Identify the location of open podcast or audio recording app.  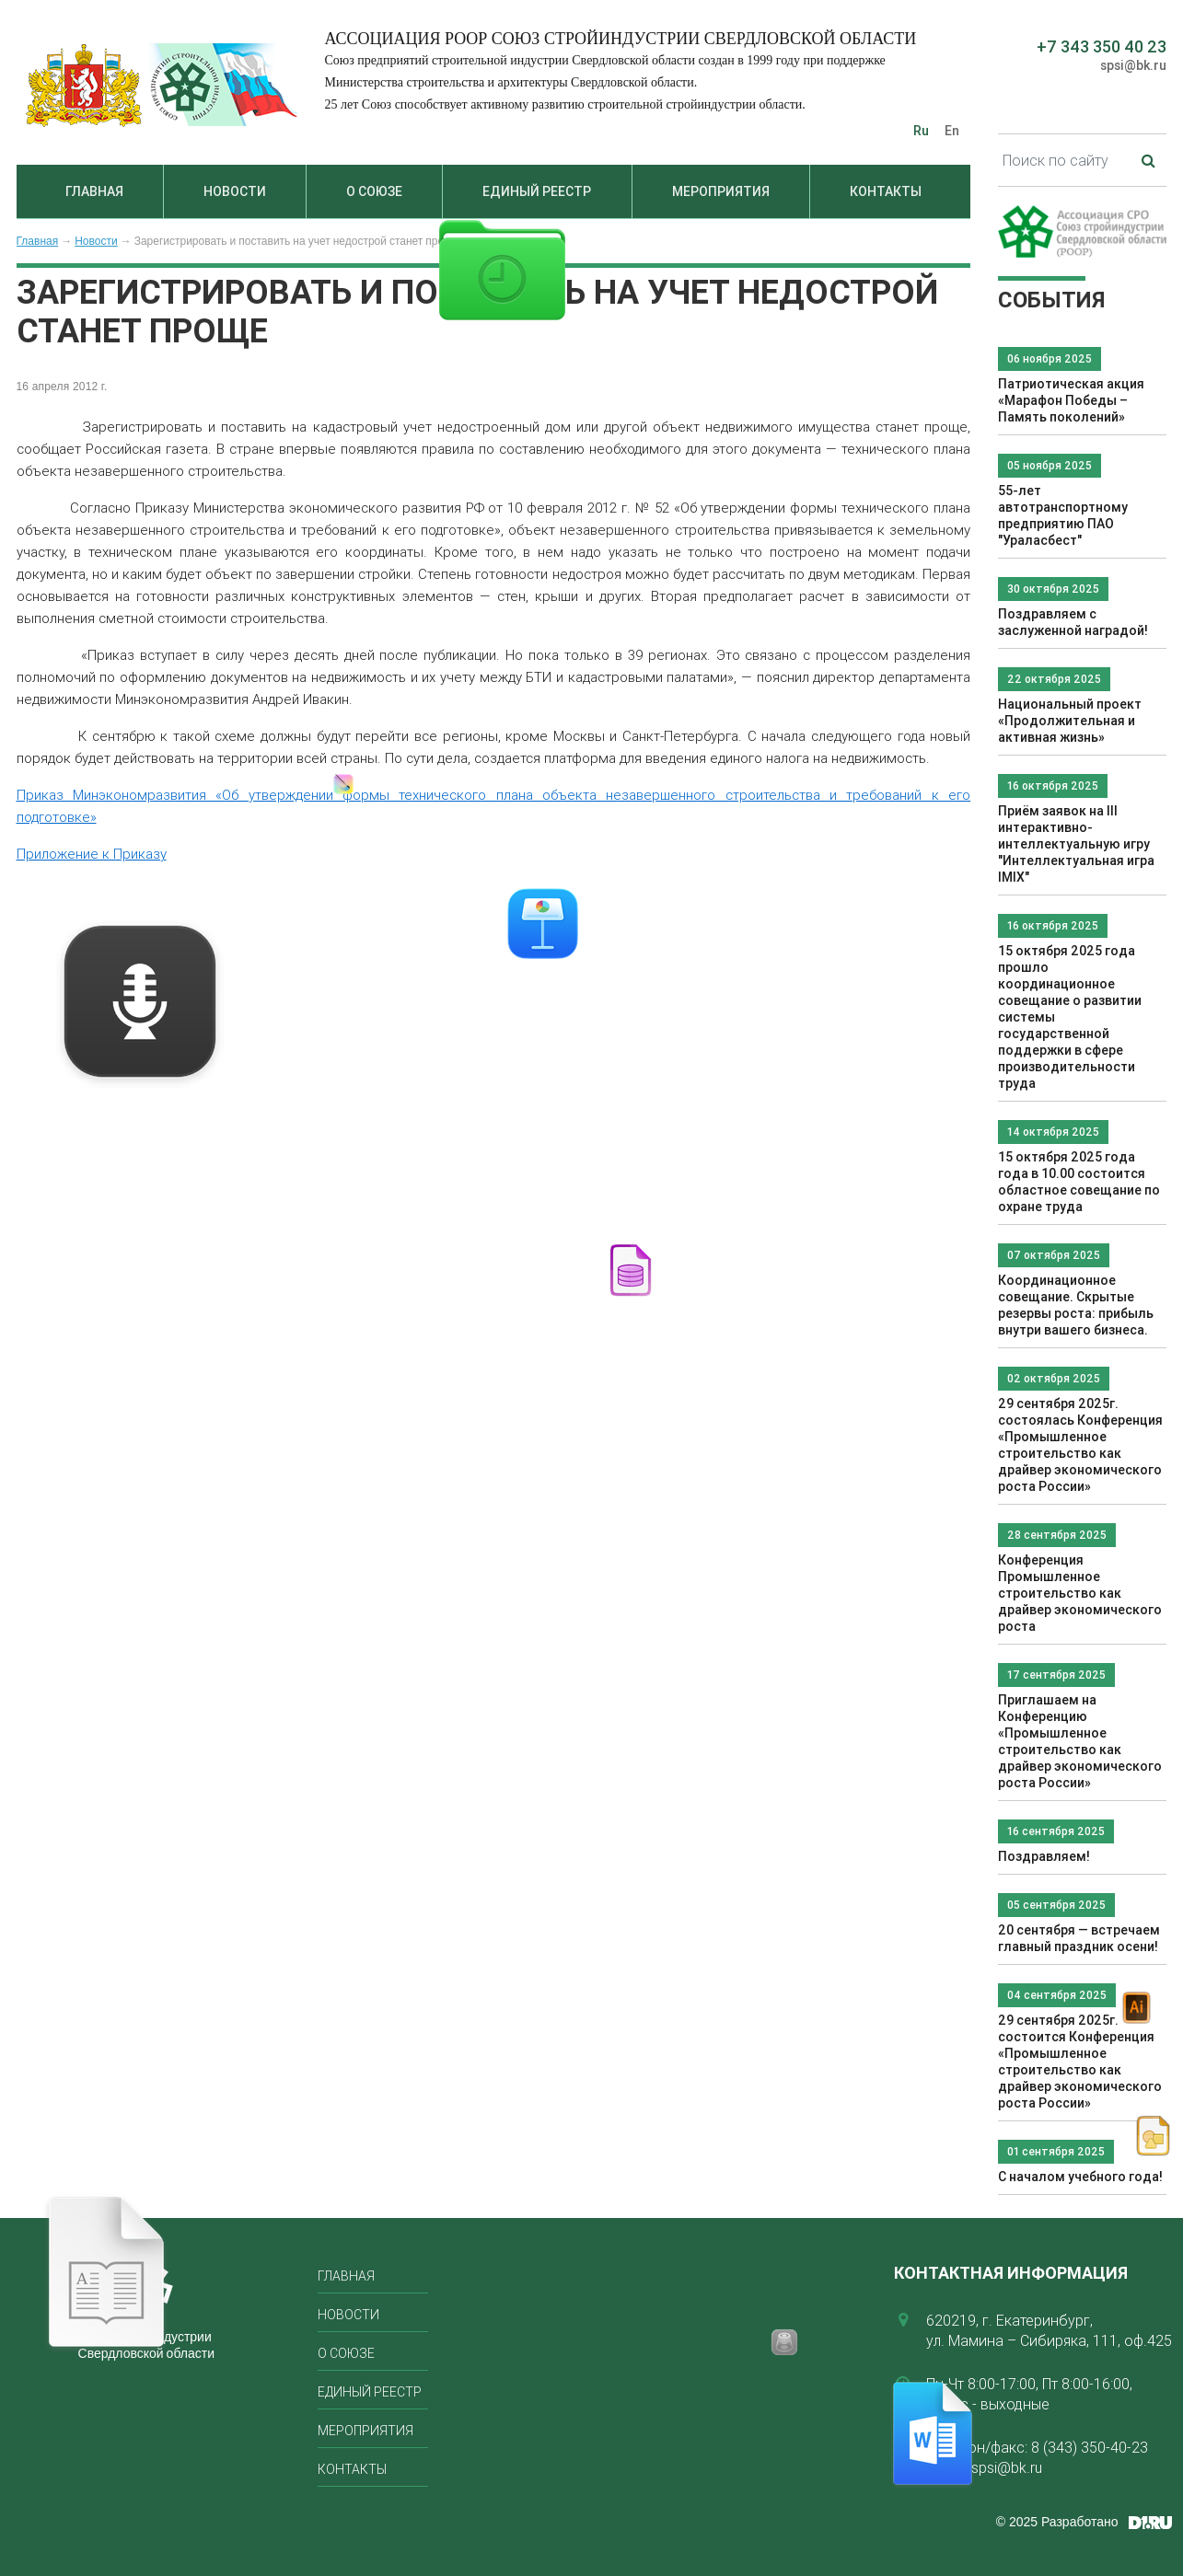
(140, 1004).